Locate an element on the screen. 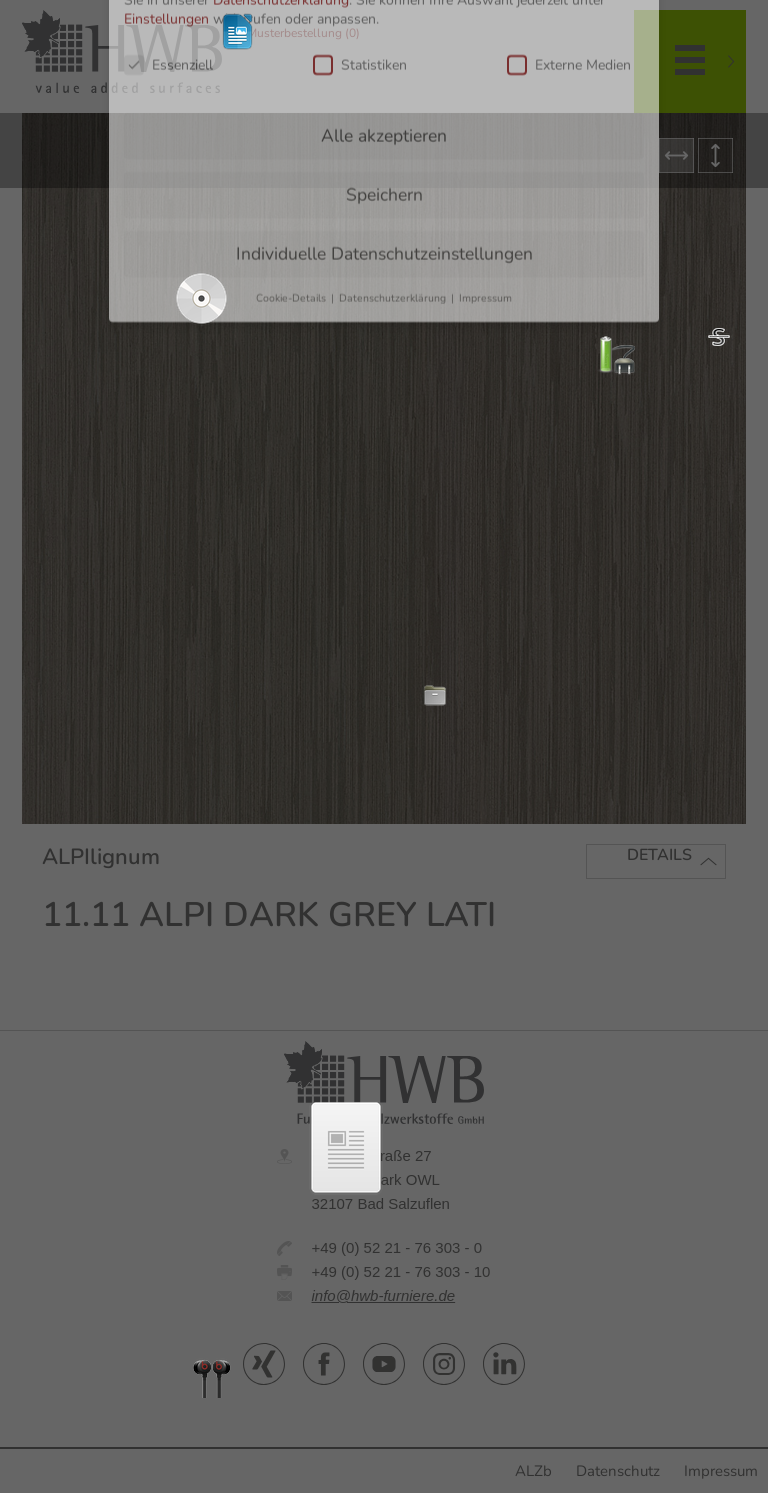 The height and width of the screenshot is (1493, 768). open LibreOffice Writer application is located at coordinates (237, 31).